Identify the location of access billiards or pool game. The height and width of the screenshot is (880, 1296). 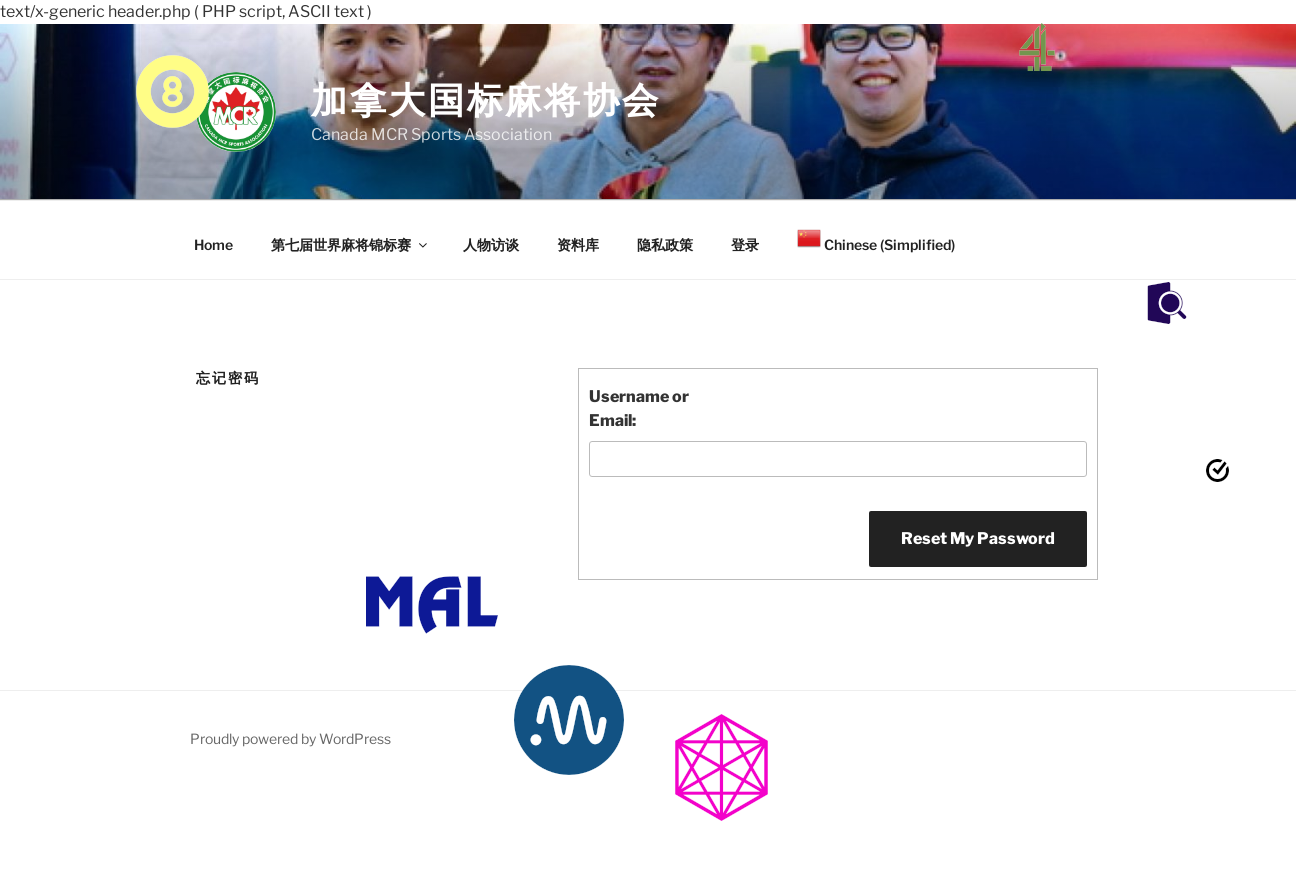
(172, 91).